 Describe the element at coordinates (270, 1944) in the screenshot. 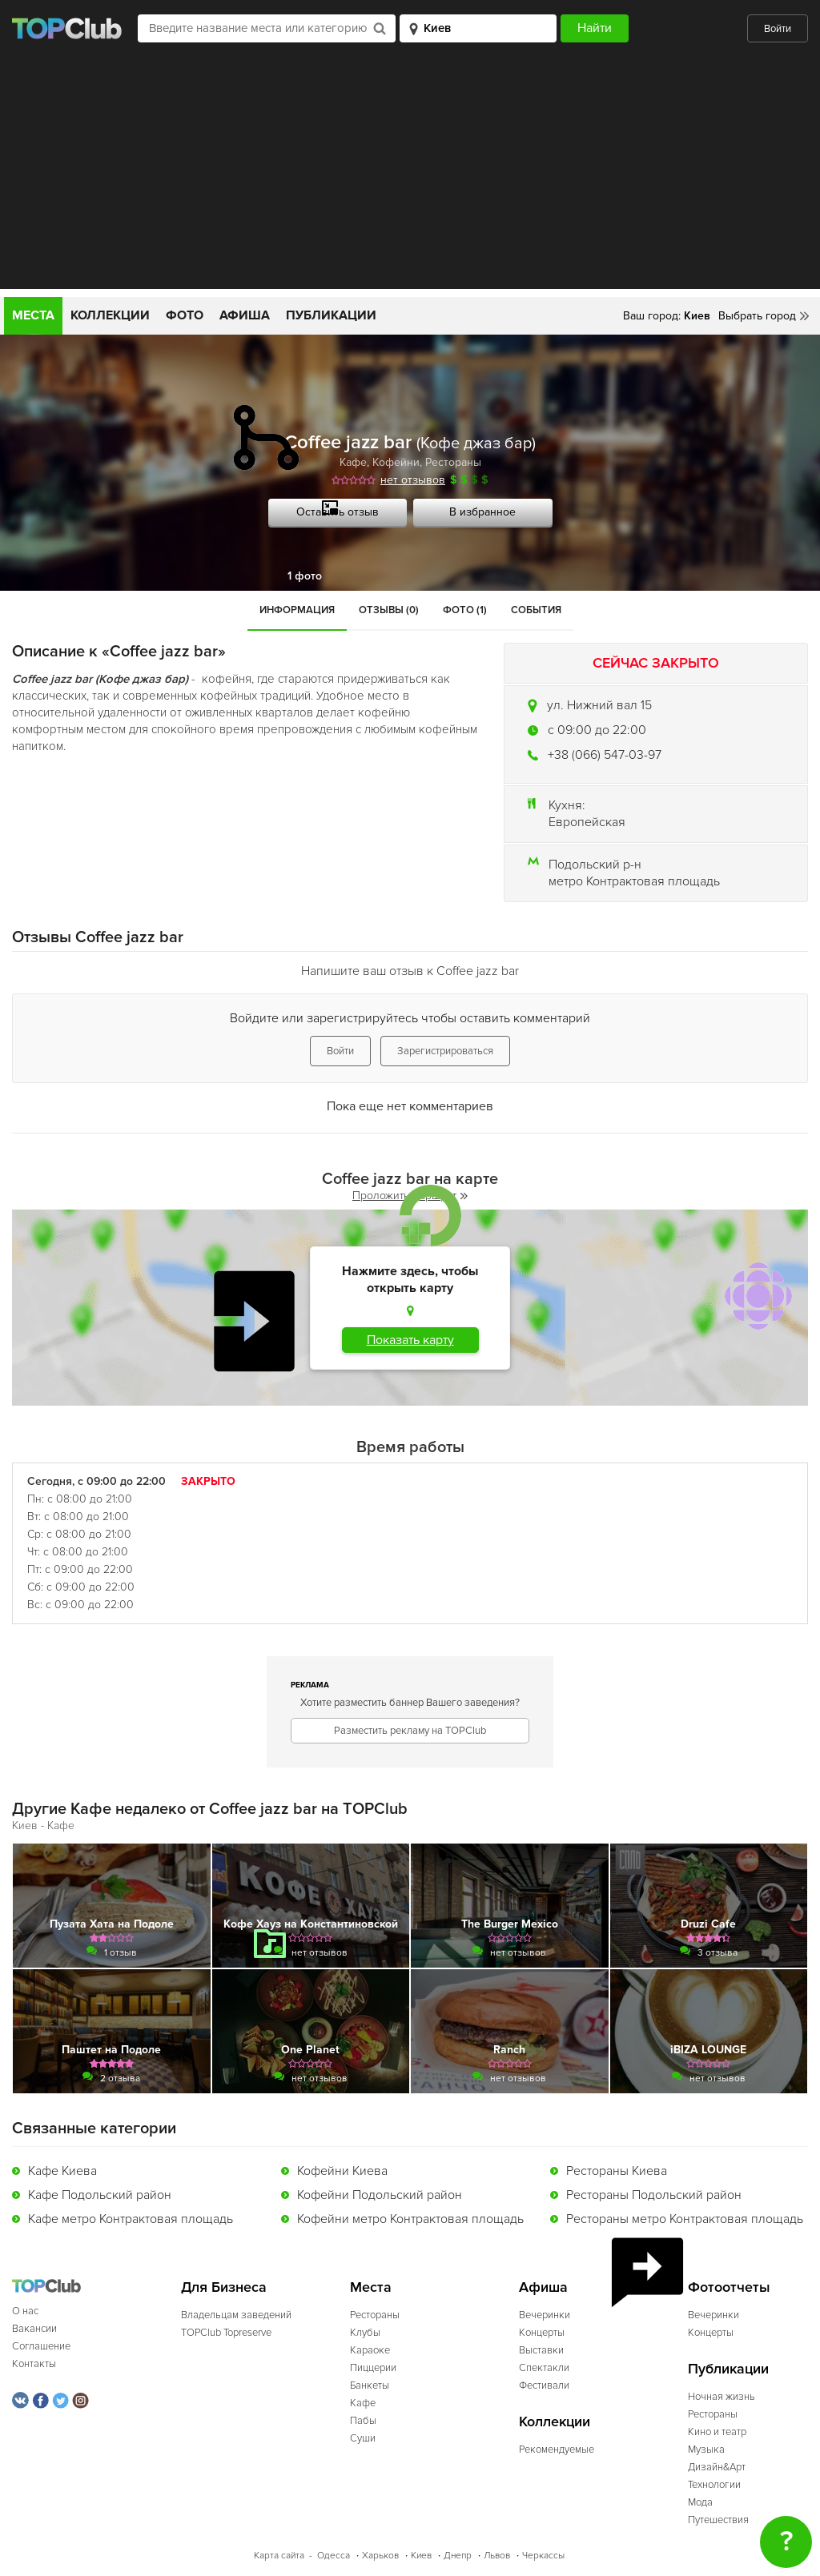

I see `open your music folder` at that location.